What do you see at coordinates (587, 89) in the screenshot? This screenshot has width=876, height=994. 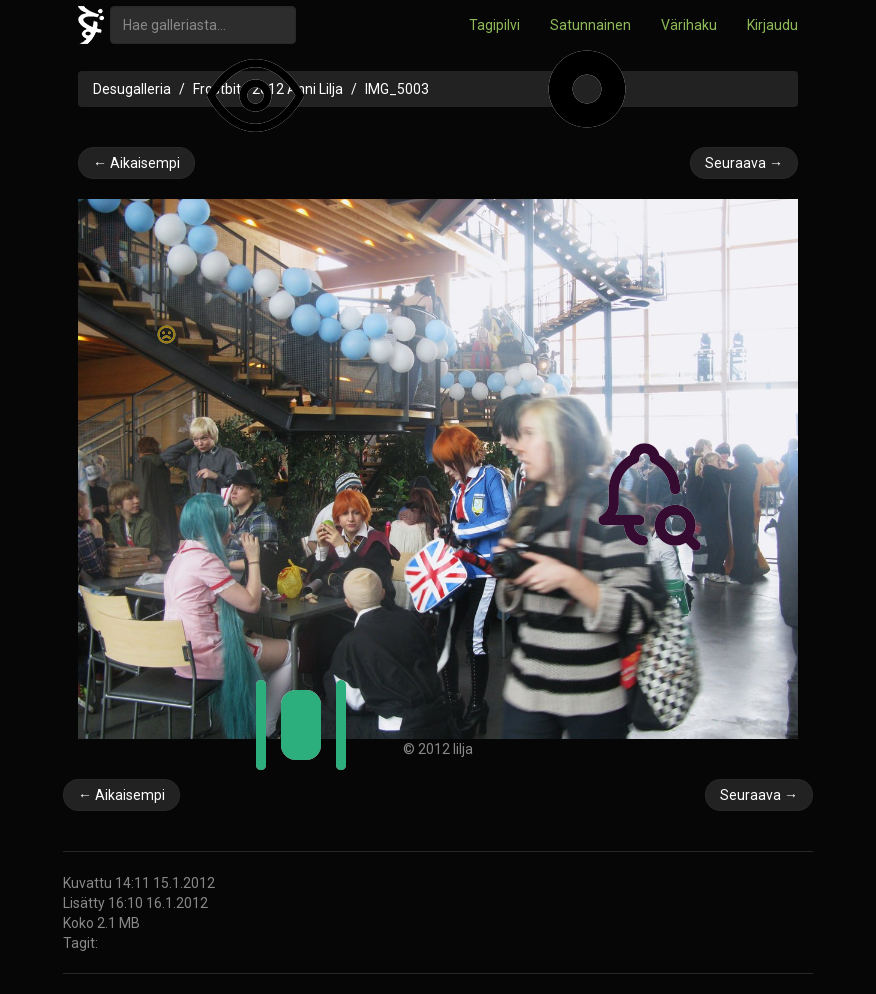 I see `indicates a selected radio button option` at bounding box center [587, 89].